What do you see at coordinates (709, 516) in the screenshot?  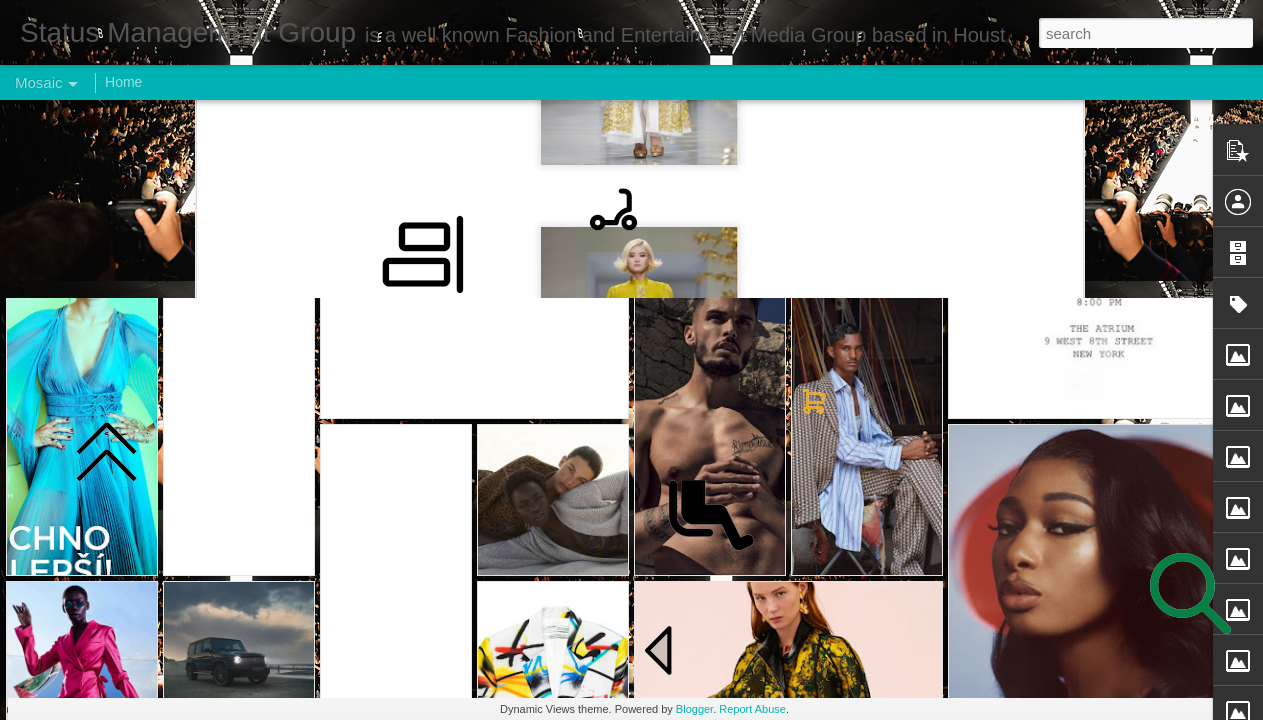 I see `select extra legroom seating option` at bounding box center [709, 516].